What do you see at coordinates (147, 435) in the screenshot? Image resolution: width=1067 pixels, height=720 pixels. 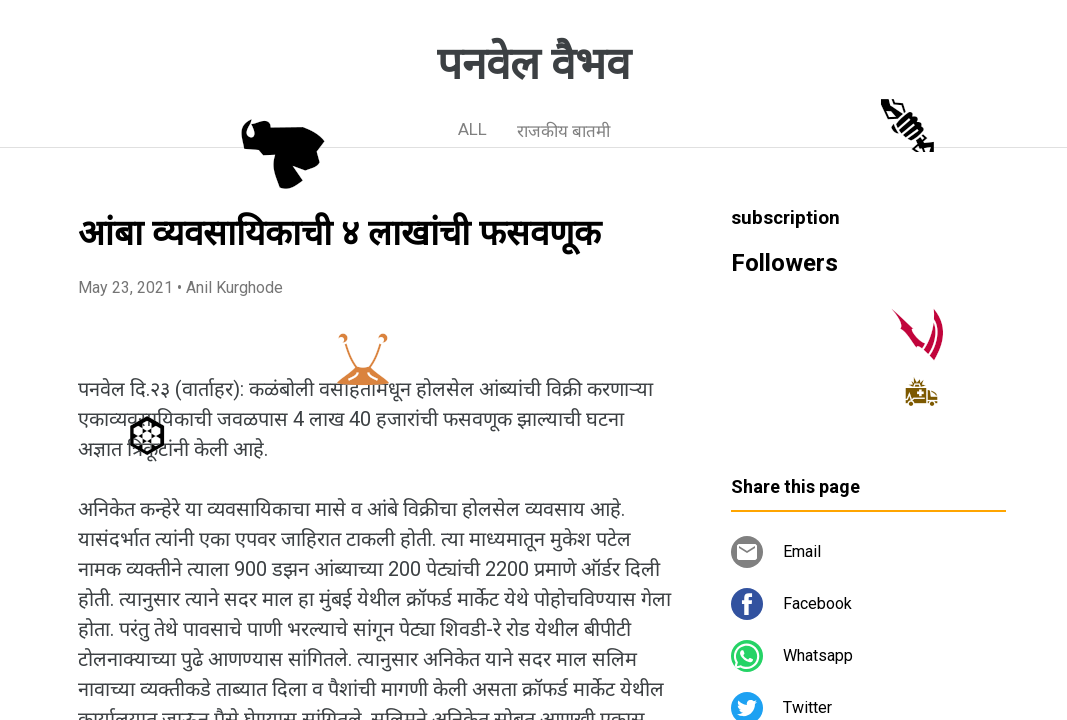 I see `access hive or colony management features` at bounding box center [147, 435].